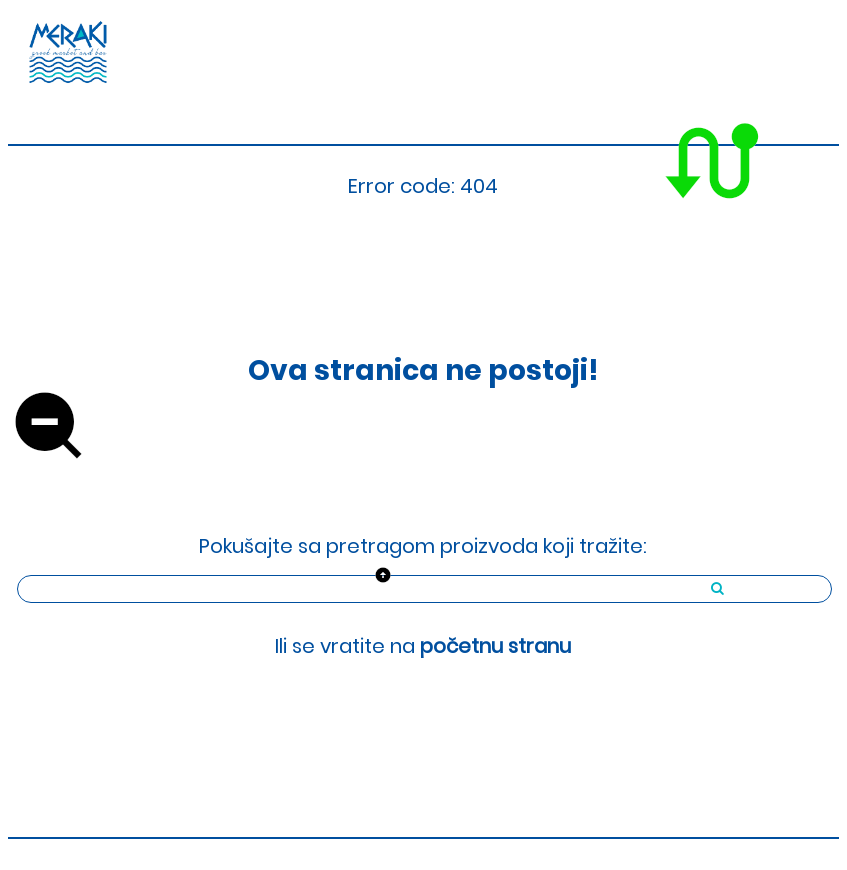  Describe the element at coordinates (48, 425) in the screenshot. I see `zoom out to see more content` at that location.